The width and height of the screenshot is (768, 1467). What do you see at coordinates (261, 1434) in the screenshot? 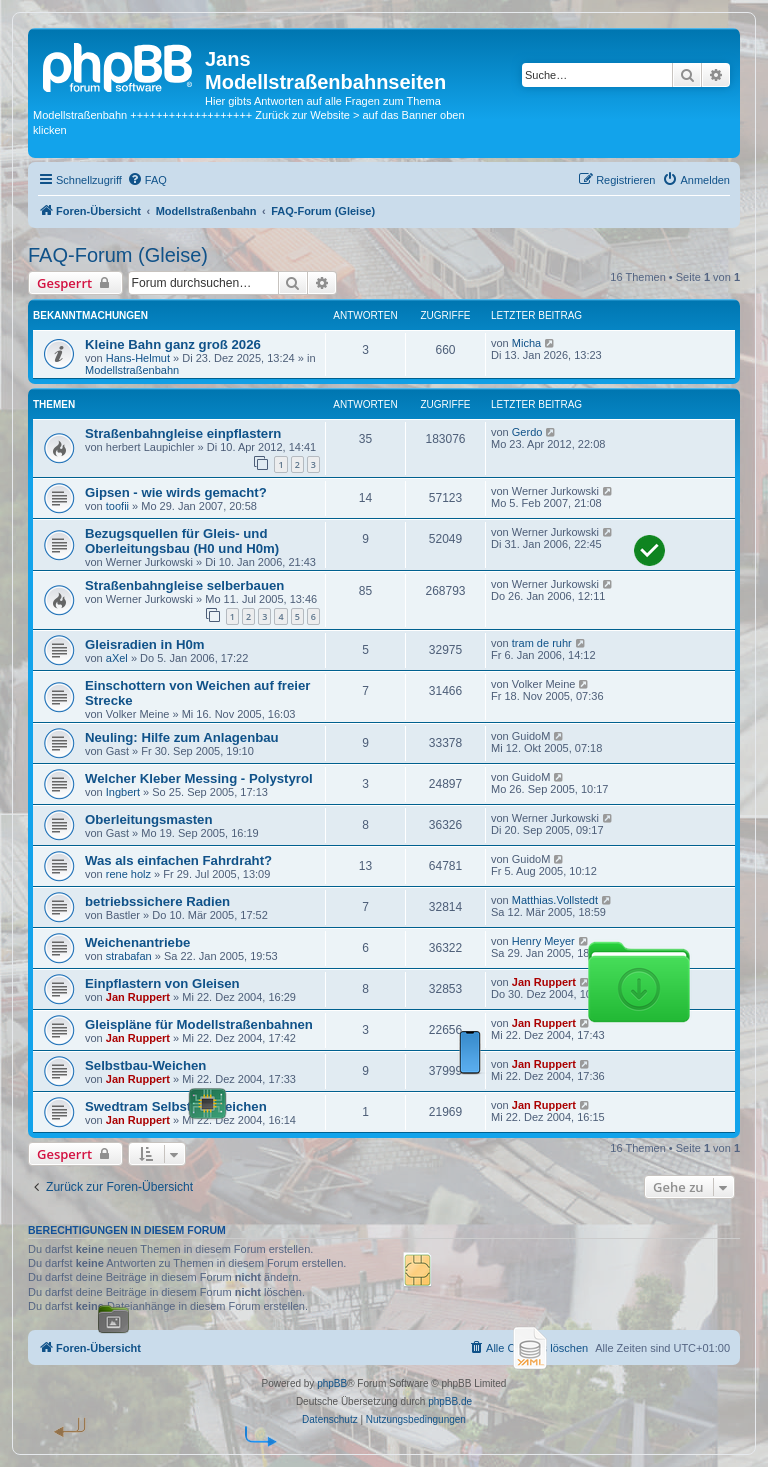
I see `forward an email to another recipient` at bounding box center [261, 1434].